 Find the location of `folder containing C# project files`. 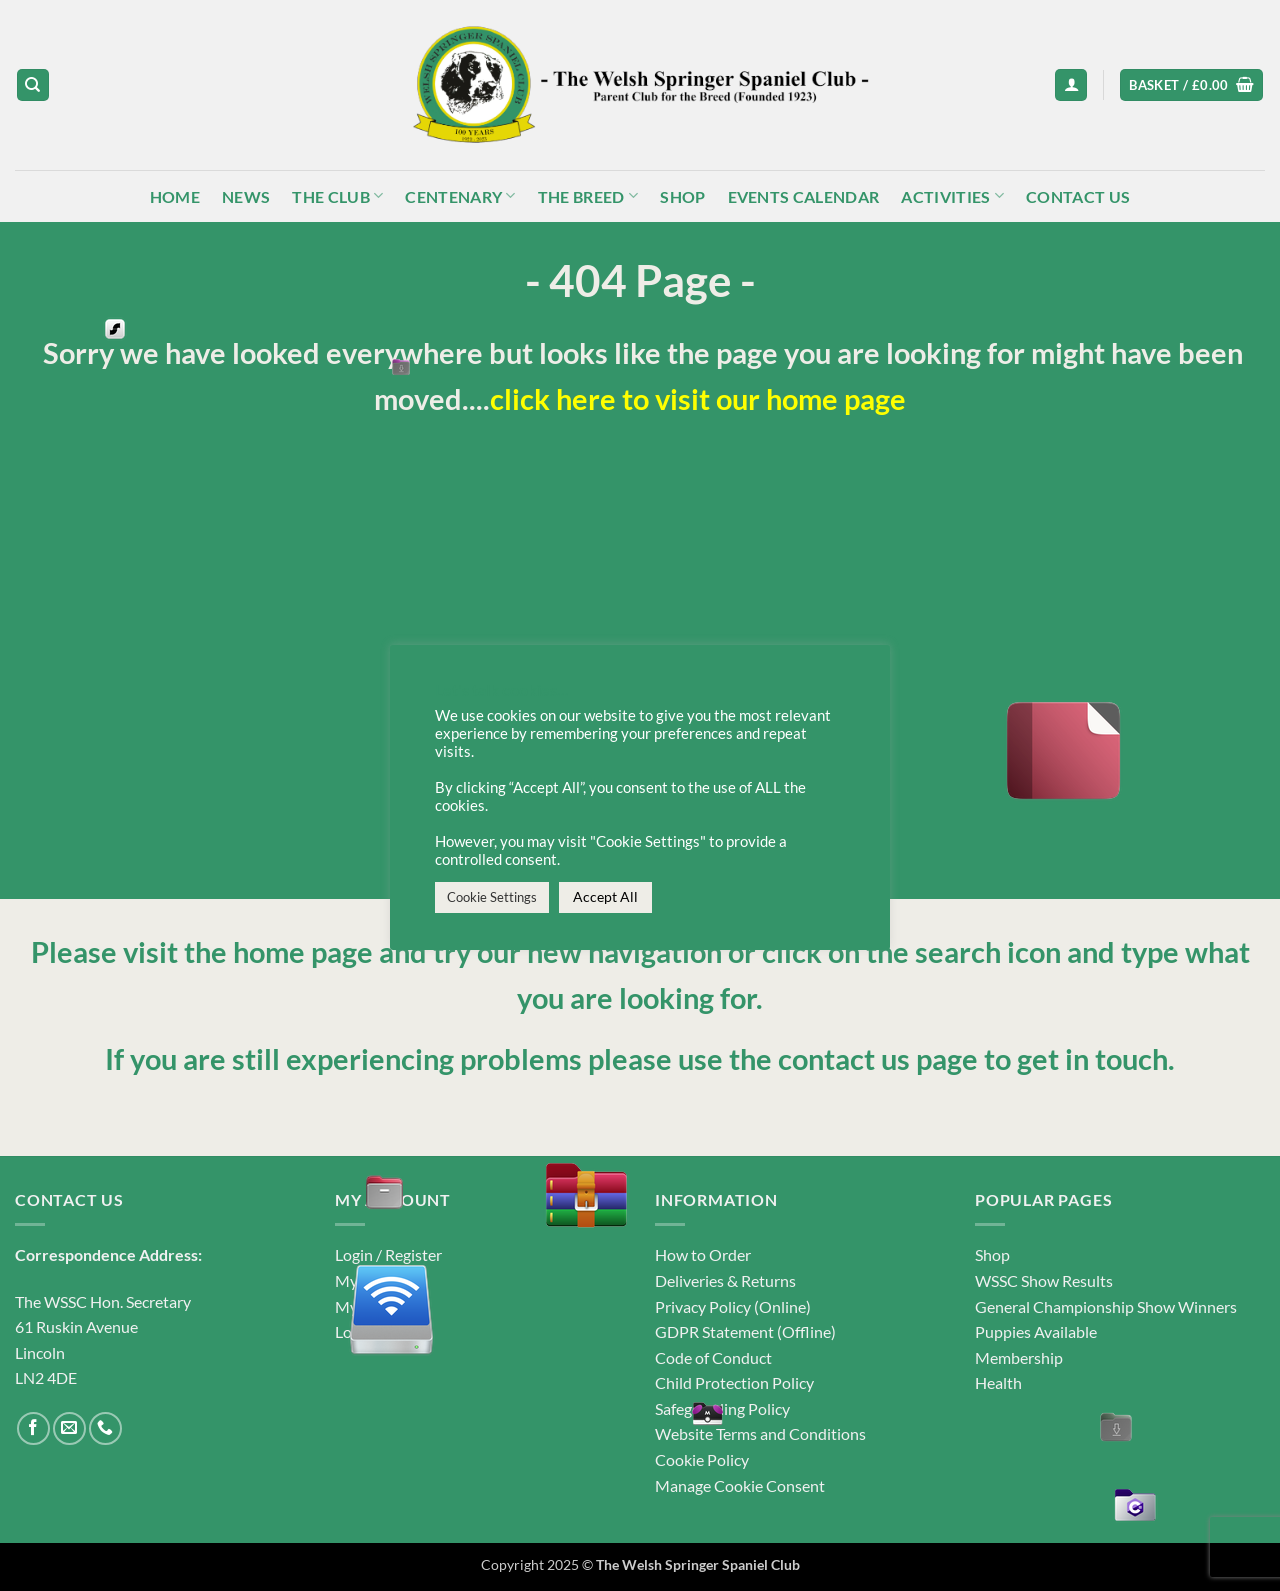

folder containing C# project files is located at coordinates (1135, 1506).